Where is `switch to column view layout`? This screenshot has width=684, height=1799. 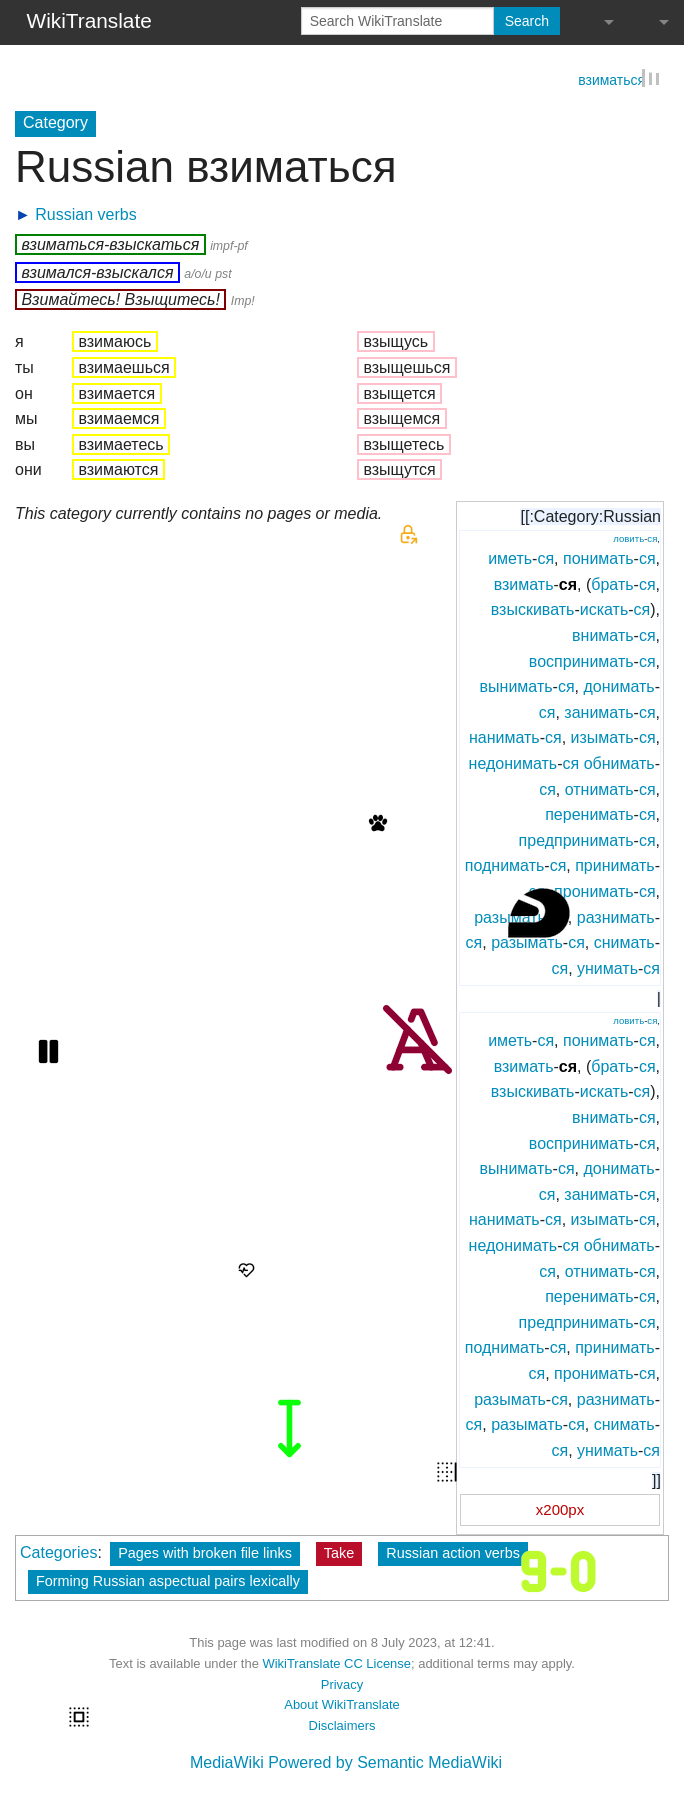
switch to column view layout is located at coordinates (48, 1051).